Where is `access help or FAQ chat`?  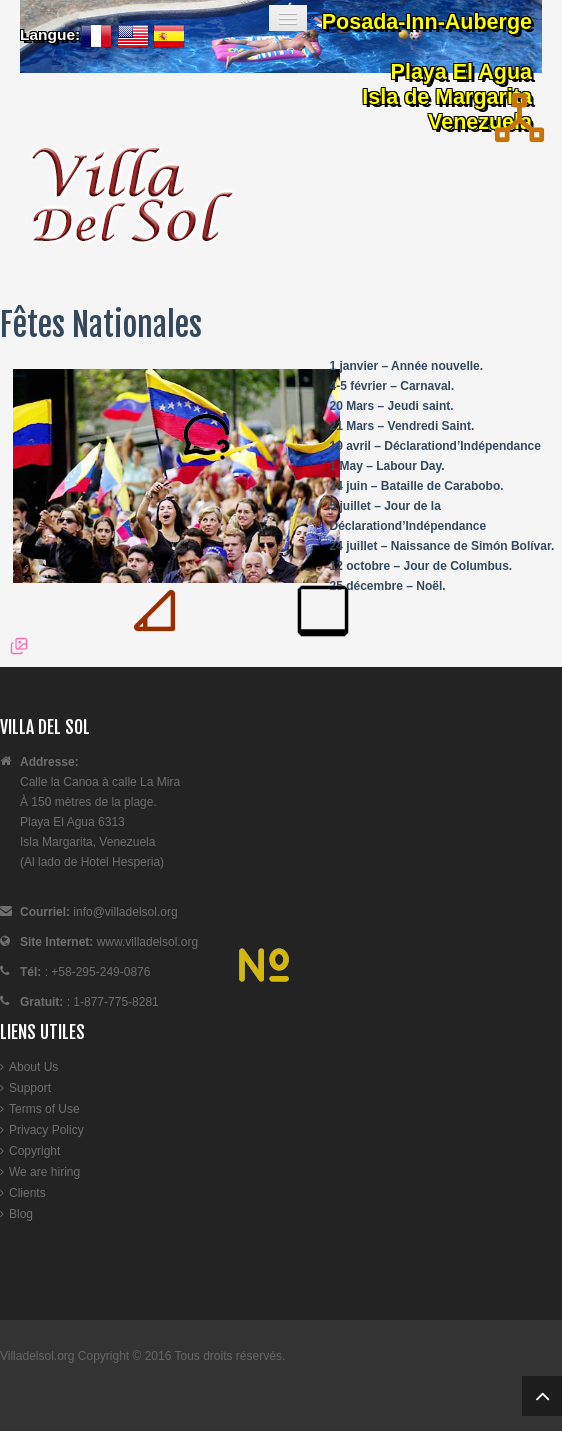 access help or FAQ chat is located at coordinates (206, 434).